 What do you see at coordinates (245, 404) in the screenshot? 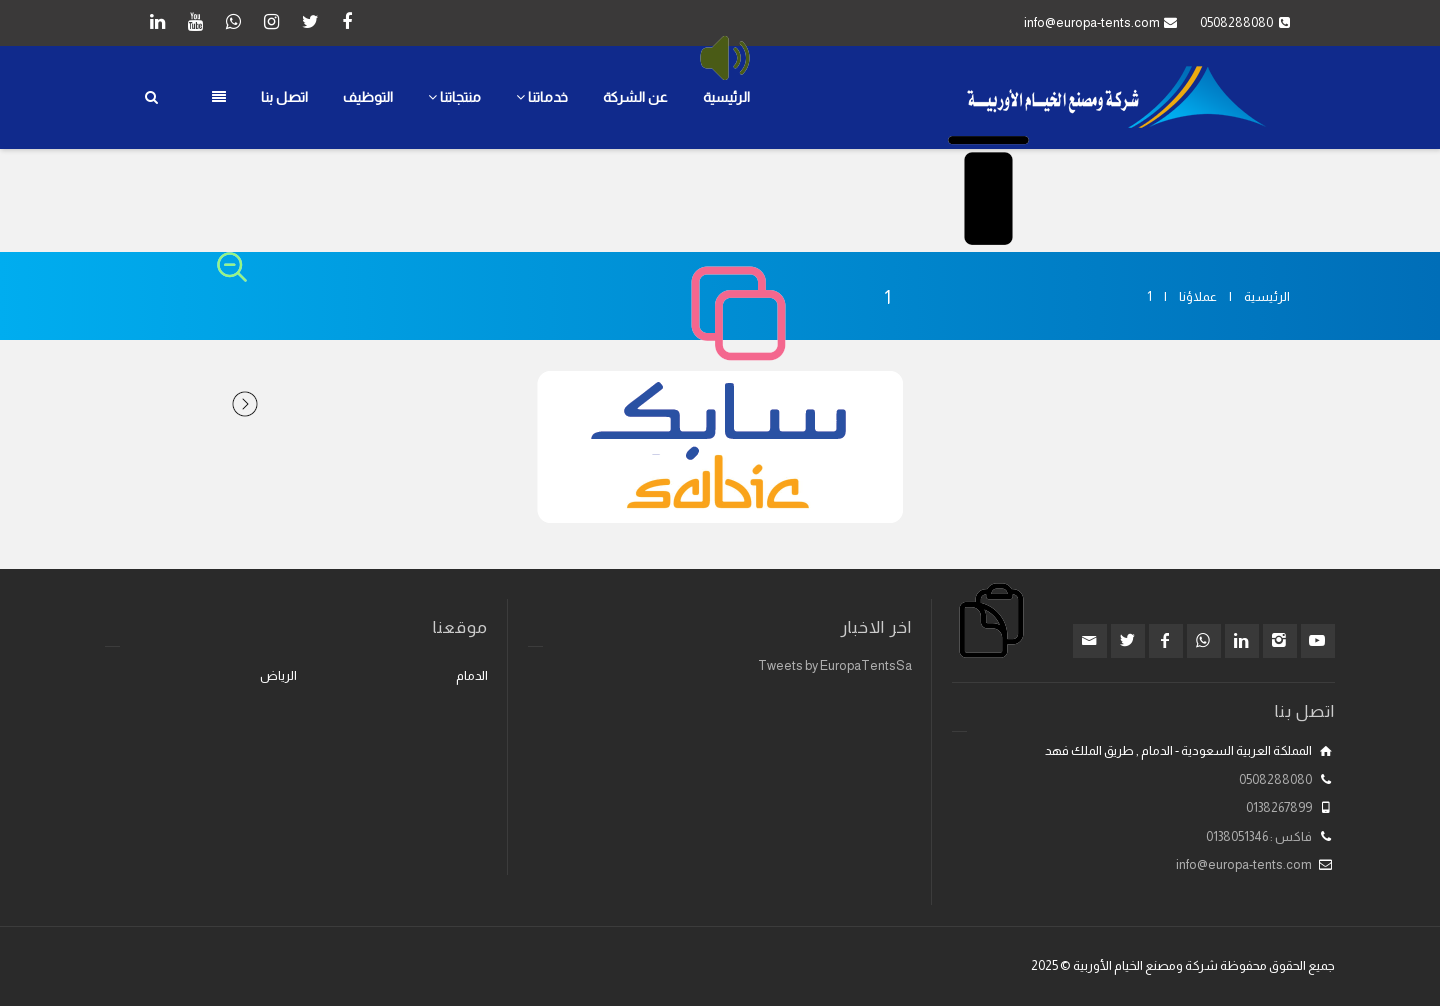
I see `go to next item or page` at bounding box center [245, 404].